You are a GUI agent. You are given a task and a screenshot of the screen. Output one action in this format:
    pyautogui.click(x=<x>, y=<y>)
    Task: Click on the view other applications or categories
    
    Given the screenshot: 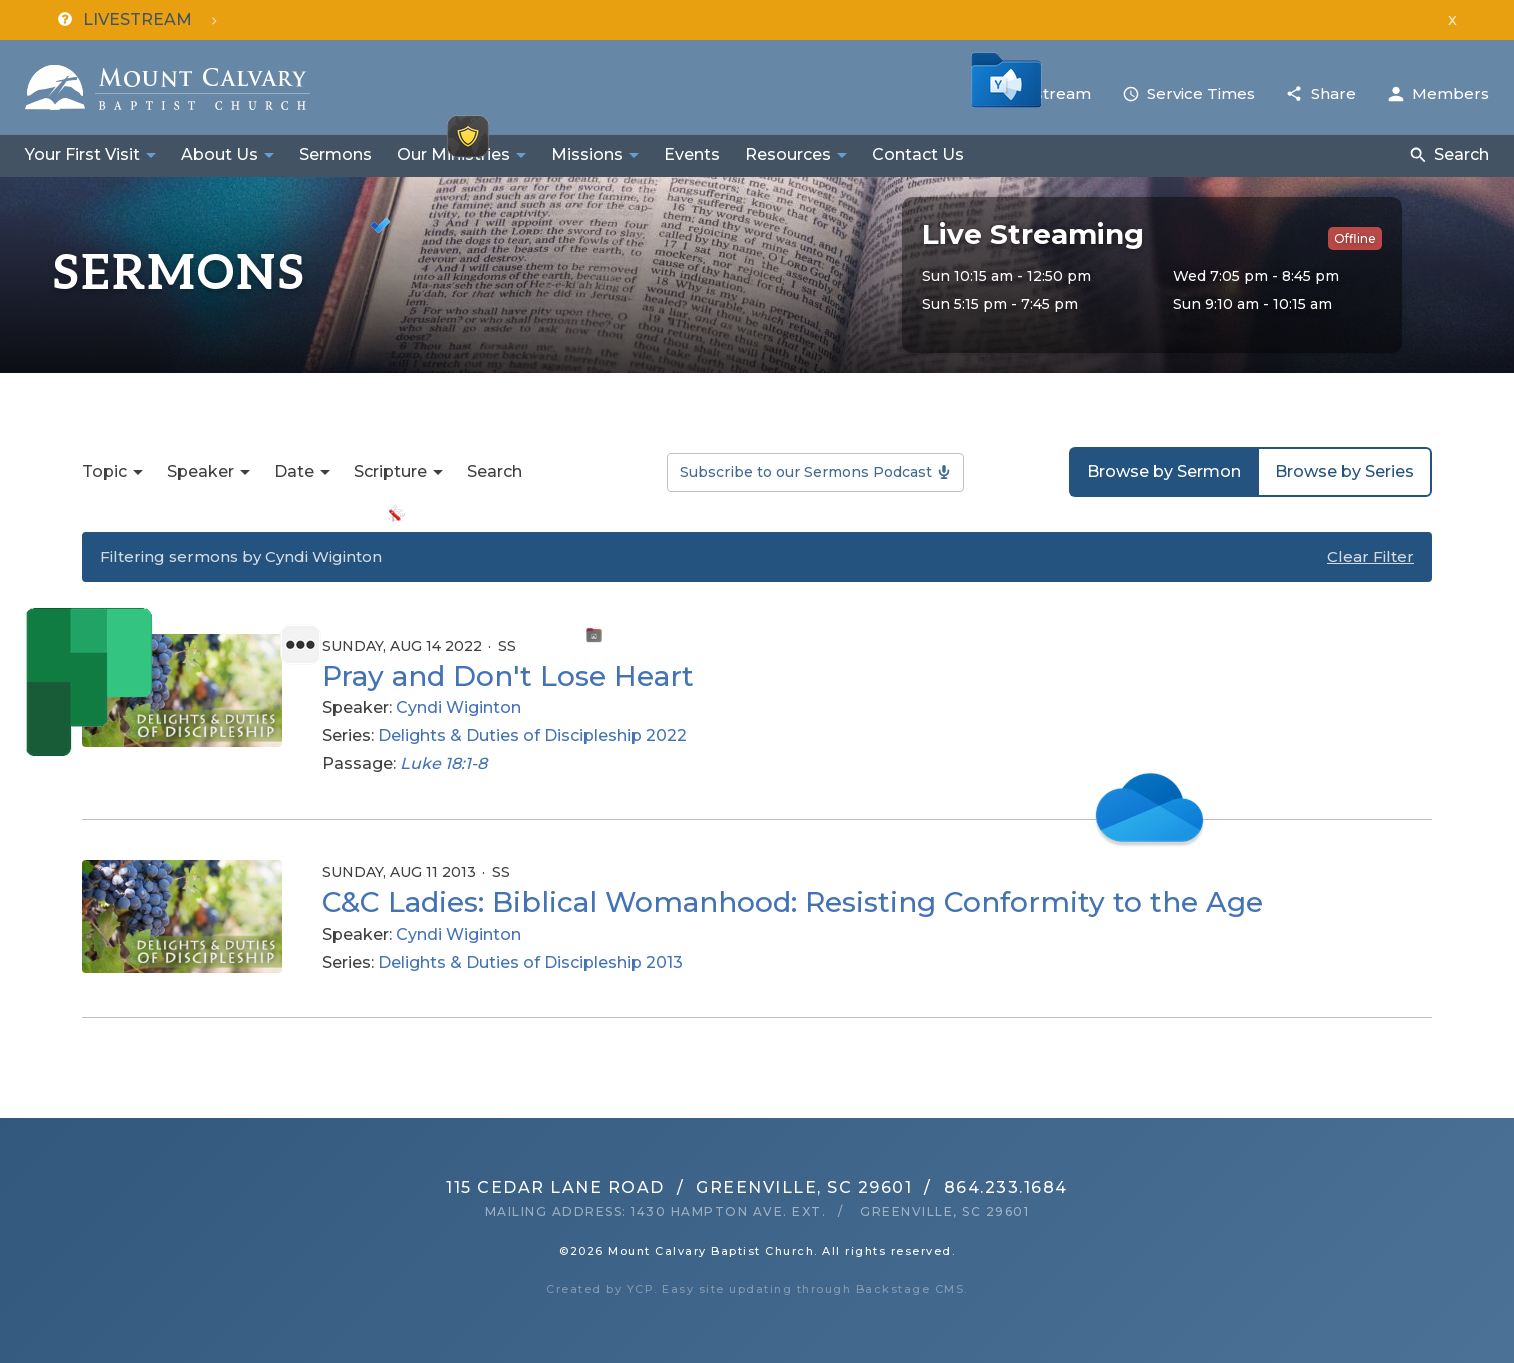 What is the action you would take?
    pyautogui.click(x=300, y=644)
    